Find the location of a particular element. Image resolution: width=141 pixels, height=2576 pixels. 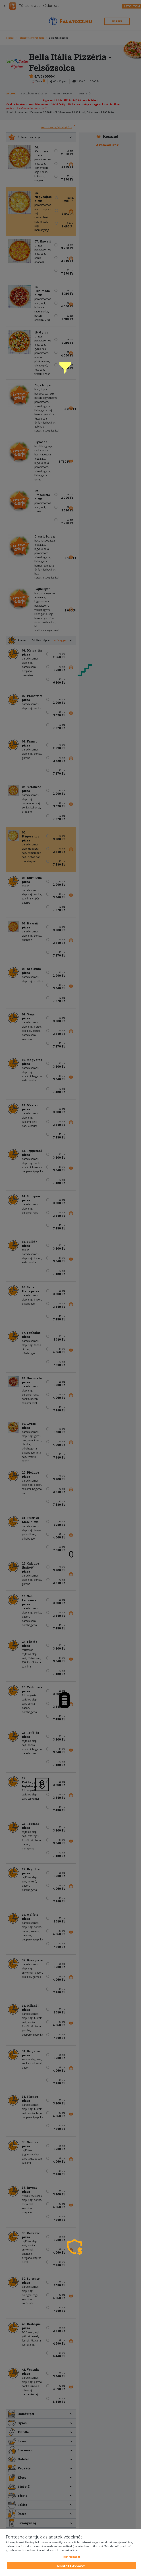

access payment protection settings is located at coordinates (74, 2247).